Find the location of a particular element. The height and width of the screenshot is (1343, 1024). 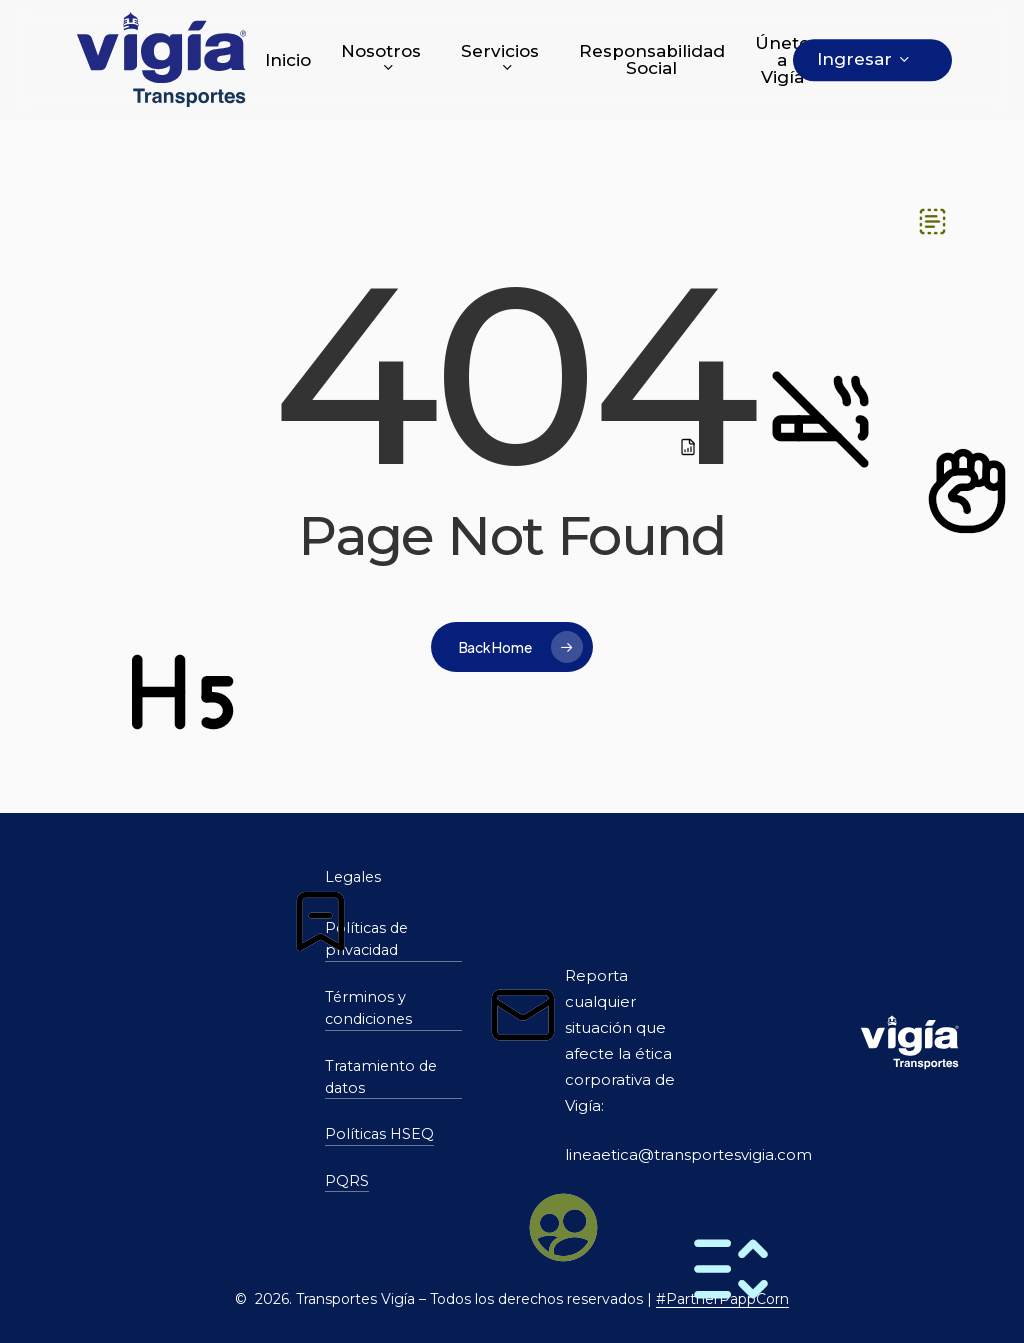

no smoking allowed in this area is located at coordinates (820, 419).